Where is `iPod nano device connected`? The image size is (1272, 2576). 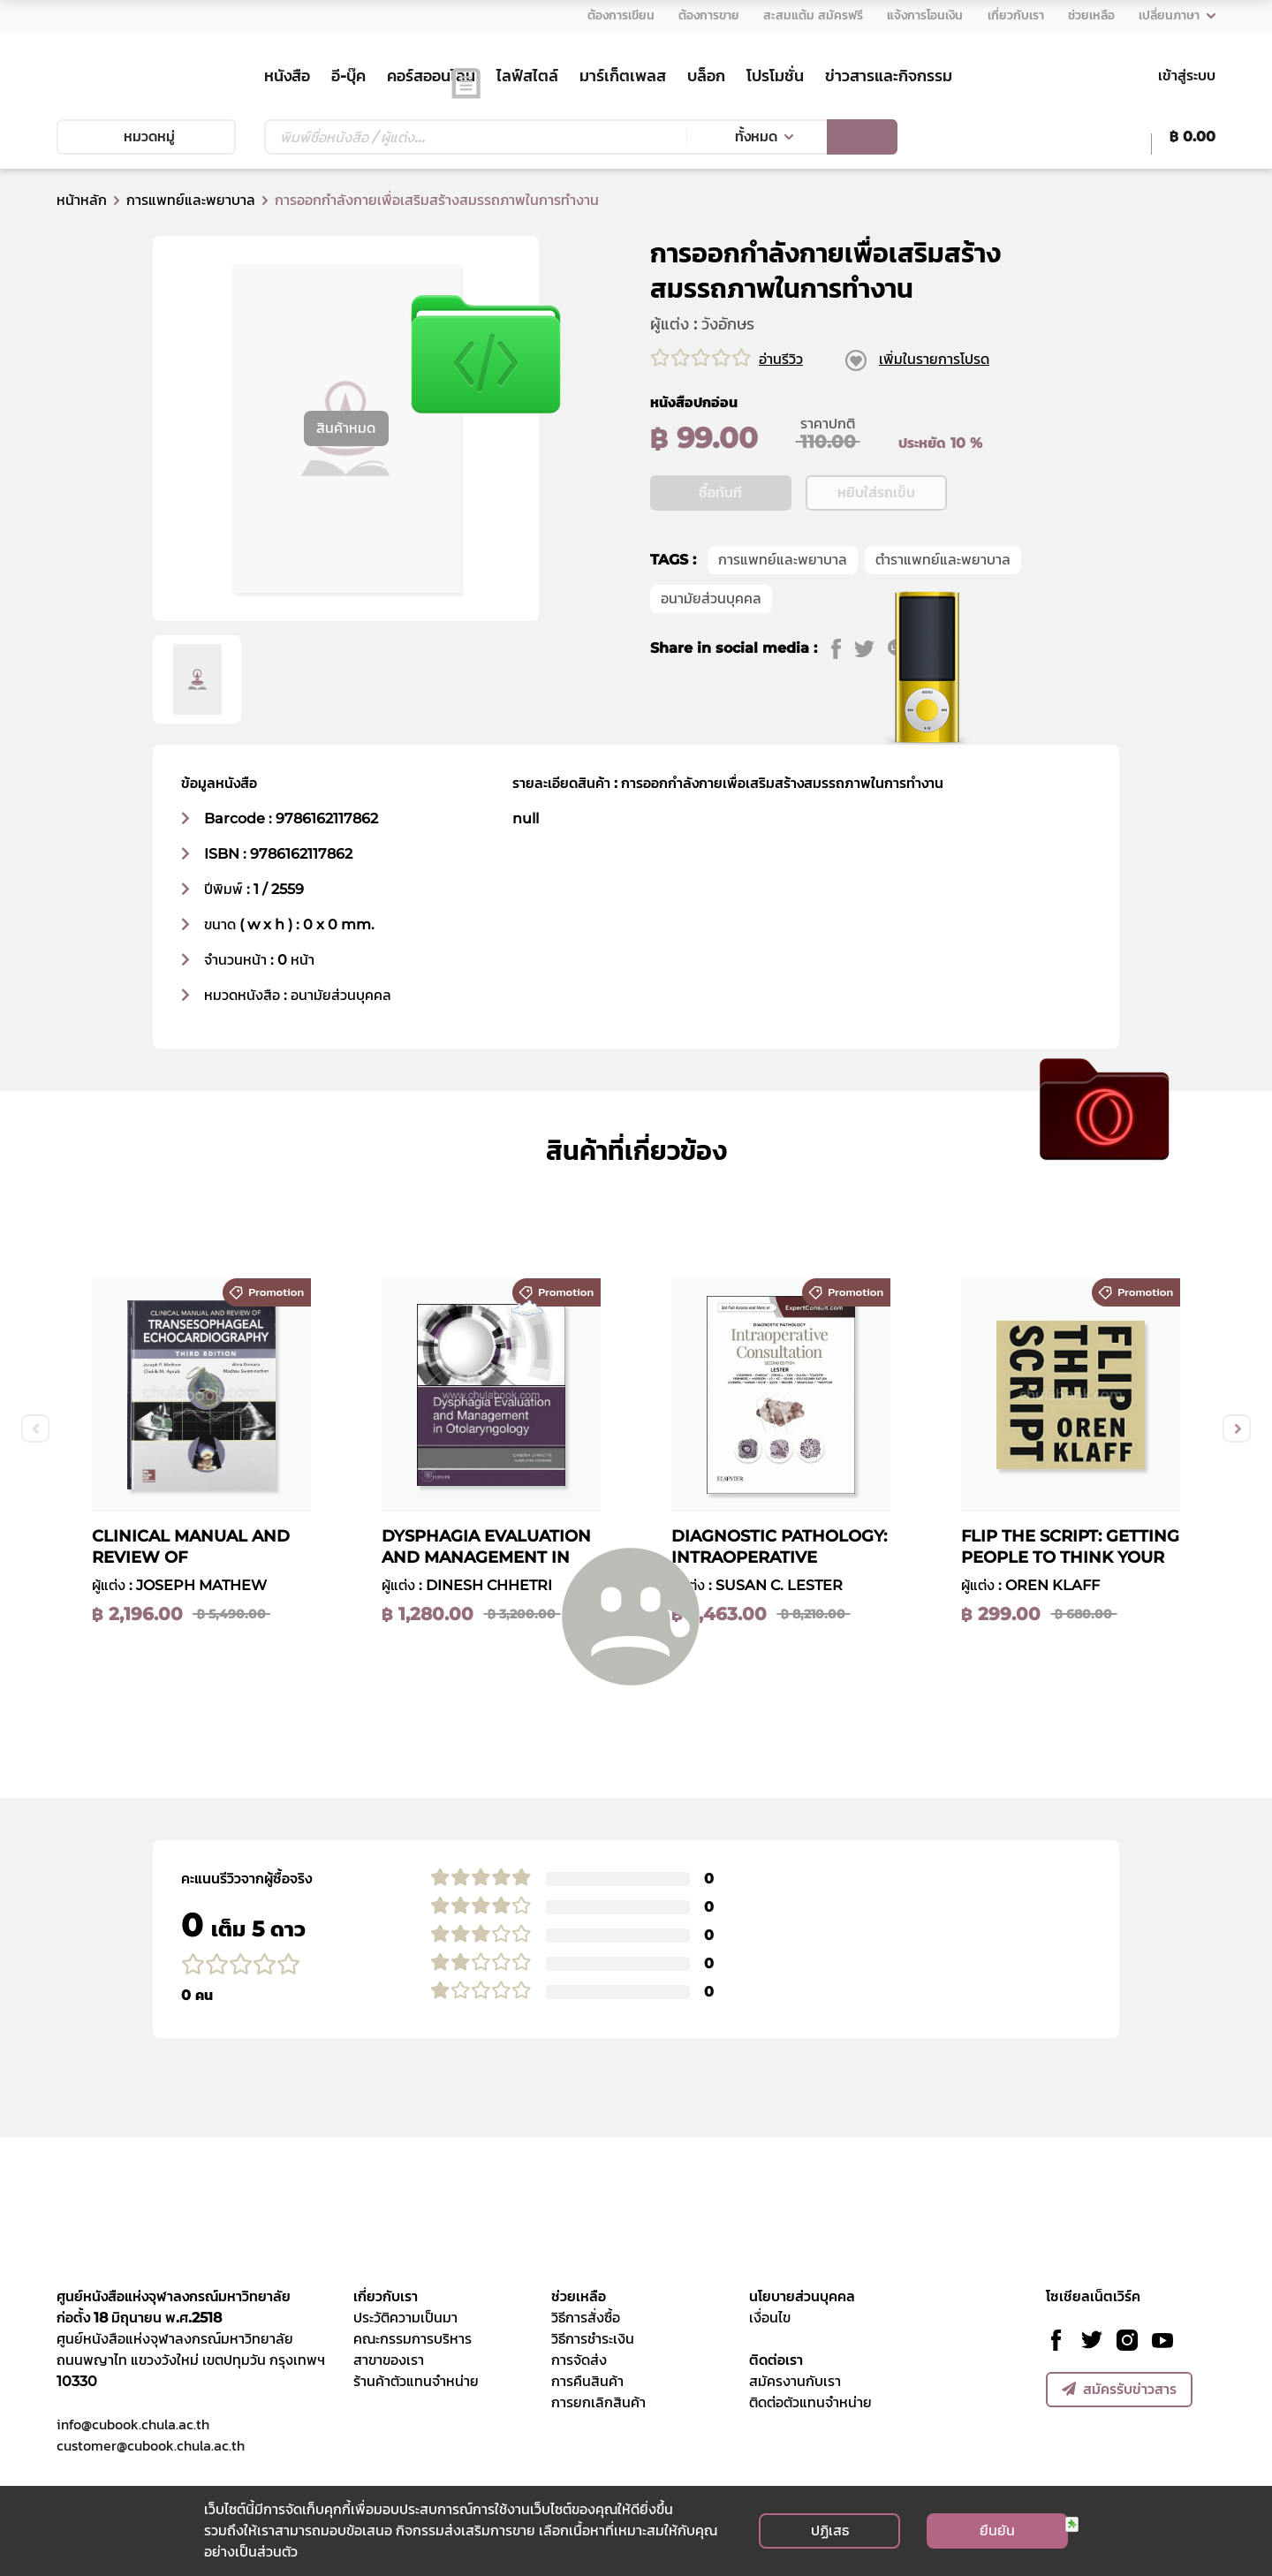
iPod nano device connected is located at coordinates (926, 669).